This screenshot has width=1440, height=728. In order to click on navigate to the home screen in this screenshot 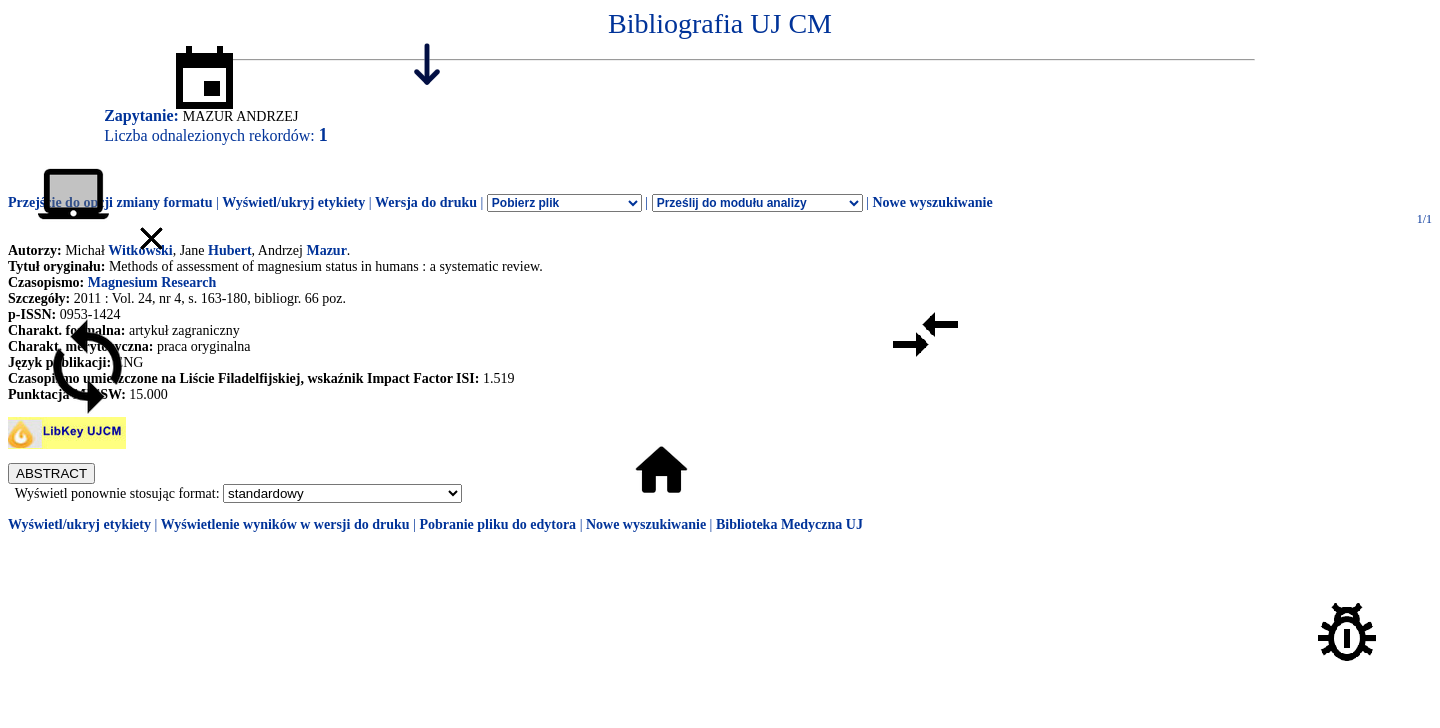, I will do `click(661, 470)`.